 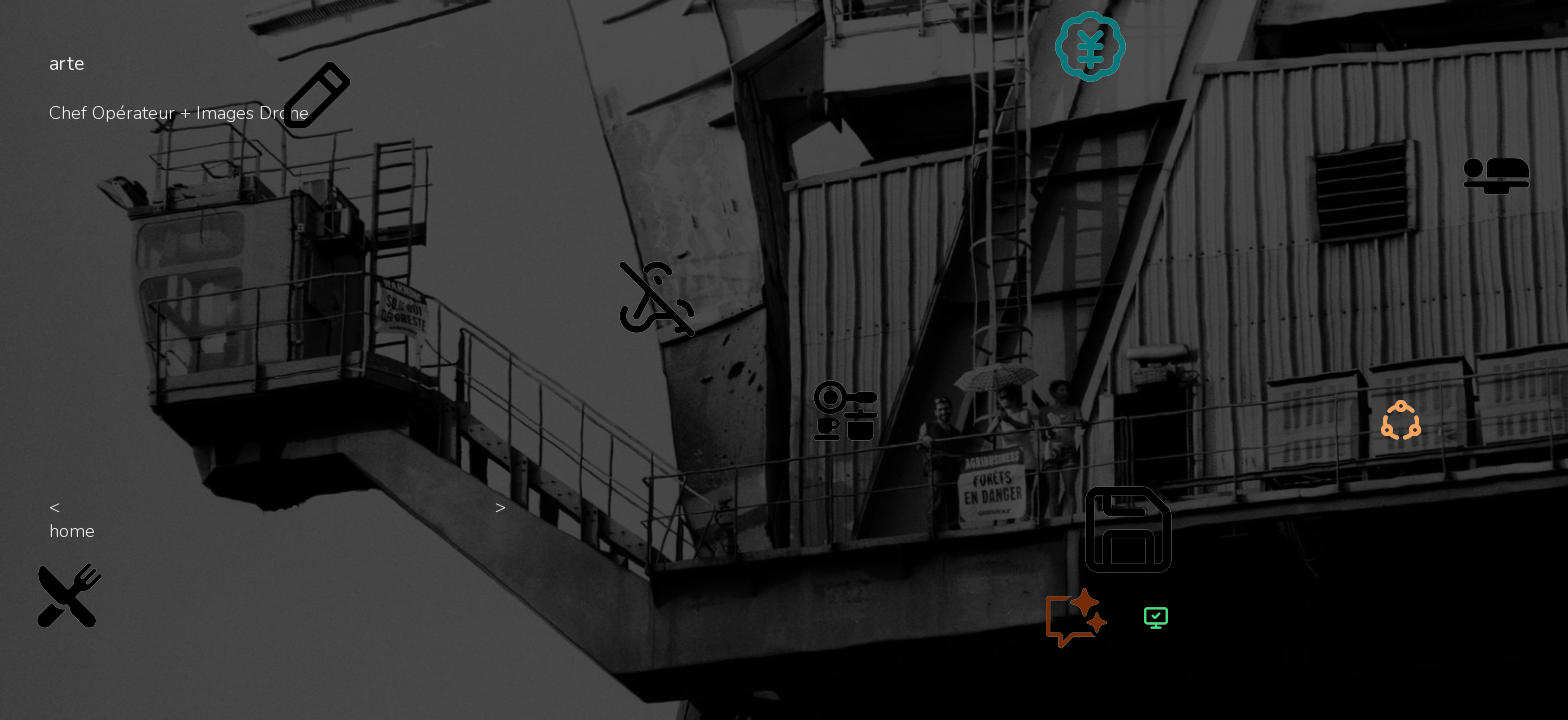 I want to click on indicates japanese yen currency or pricing, so click(x=1090, y=46).